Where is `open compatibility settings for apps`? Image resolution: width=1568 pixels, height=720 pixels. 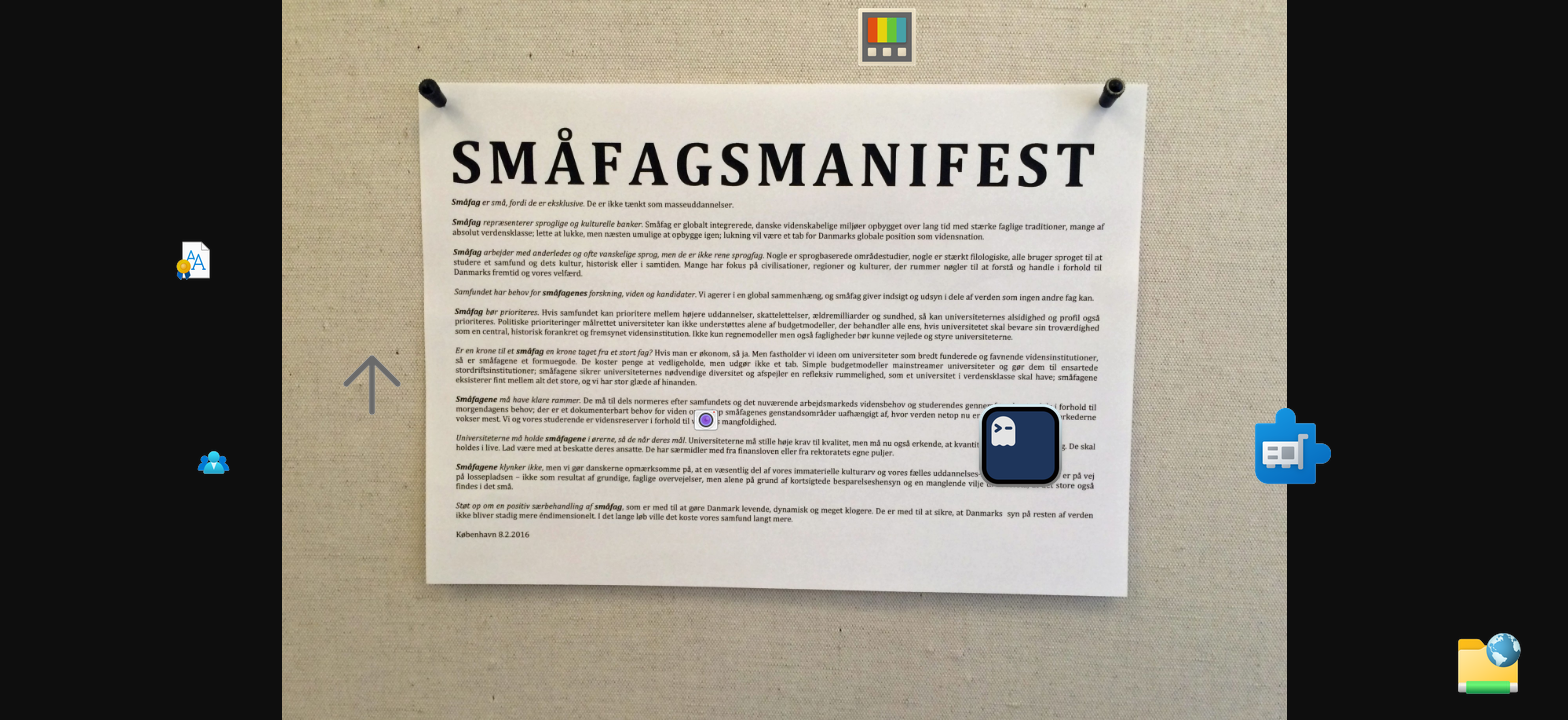 open compatibility settings for apps is located at coordinates (1290, 448).